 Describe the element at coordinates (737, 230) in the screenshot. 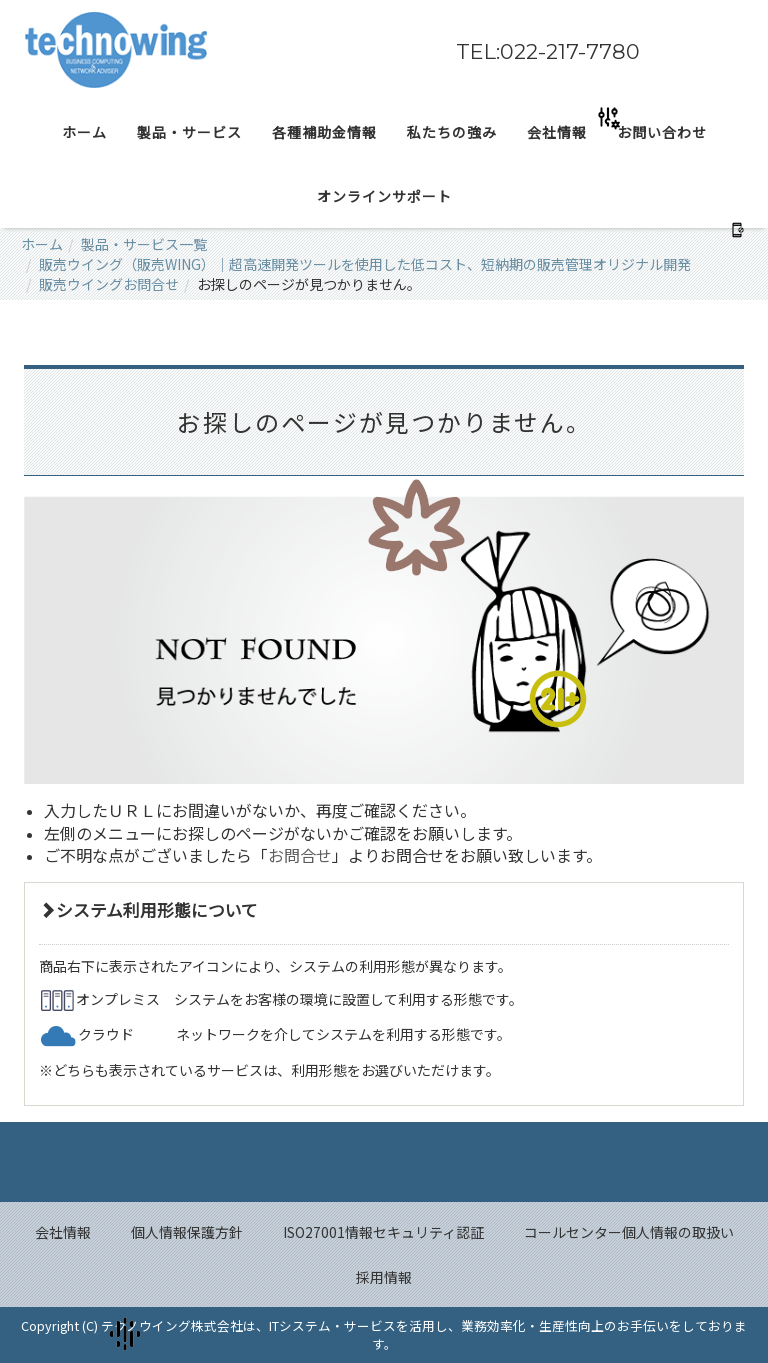

I see `block or restrict an app` at that location.